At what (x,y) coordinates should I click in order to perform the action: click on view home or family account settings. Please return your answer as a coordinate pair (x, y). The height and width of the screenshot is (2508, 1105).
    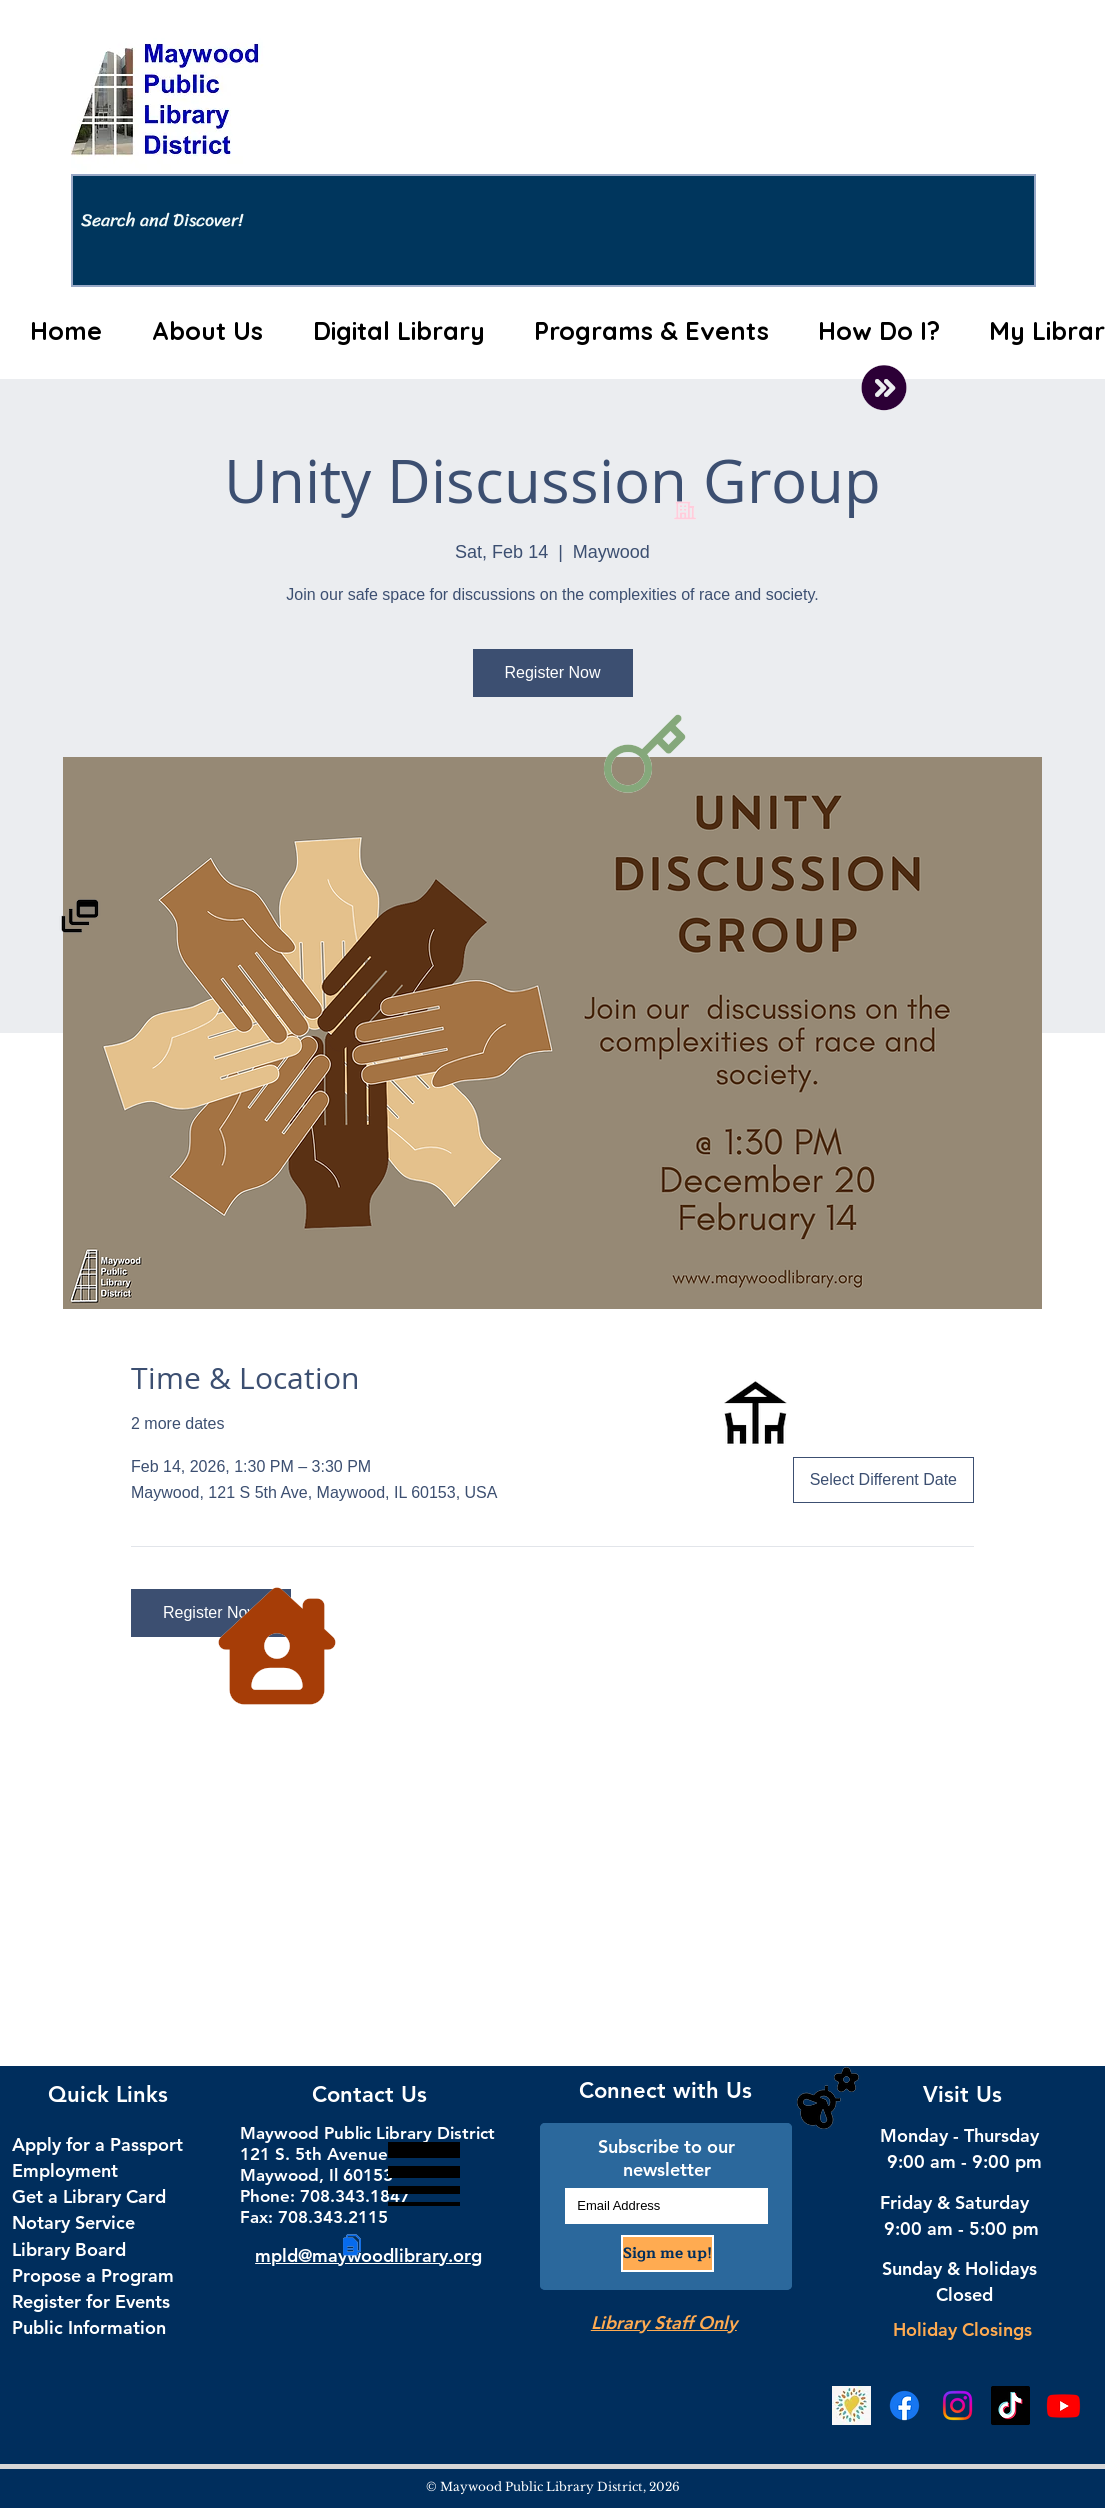
    Looking at the image, I should click on (277, 1646).